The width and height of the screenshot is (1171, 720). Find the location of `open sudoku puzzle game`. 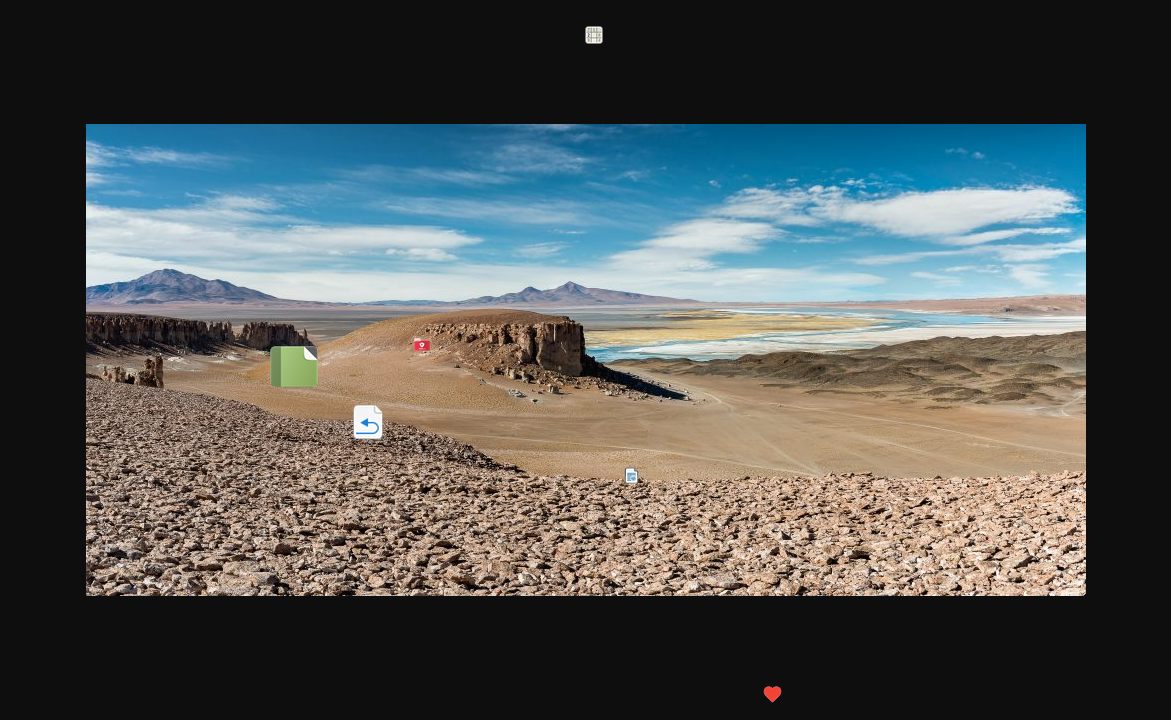

open sudoku puzzle game is located at coordinates (594, 35).